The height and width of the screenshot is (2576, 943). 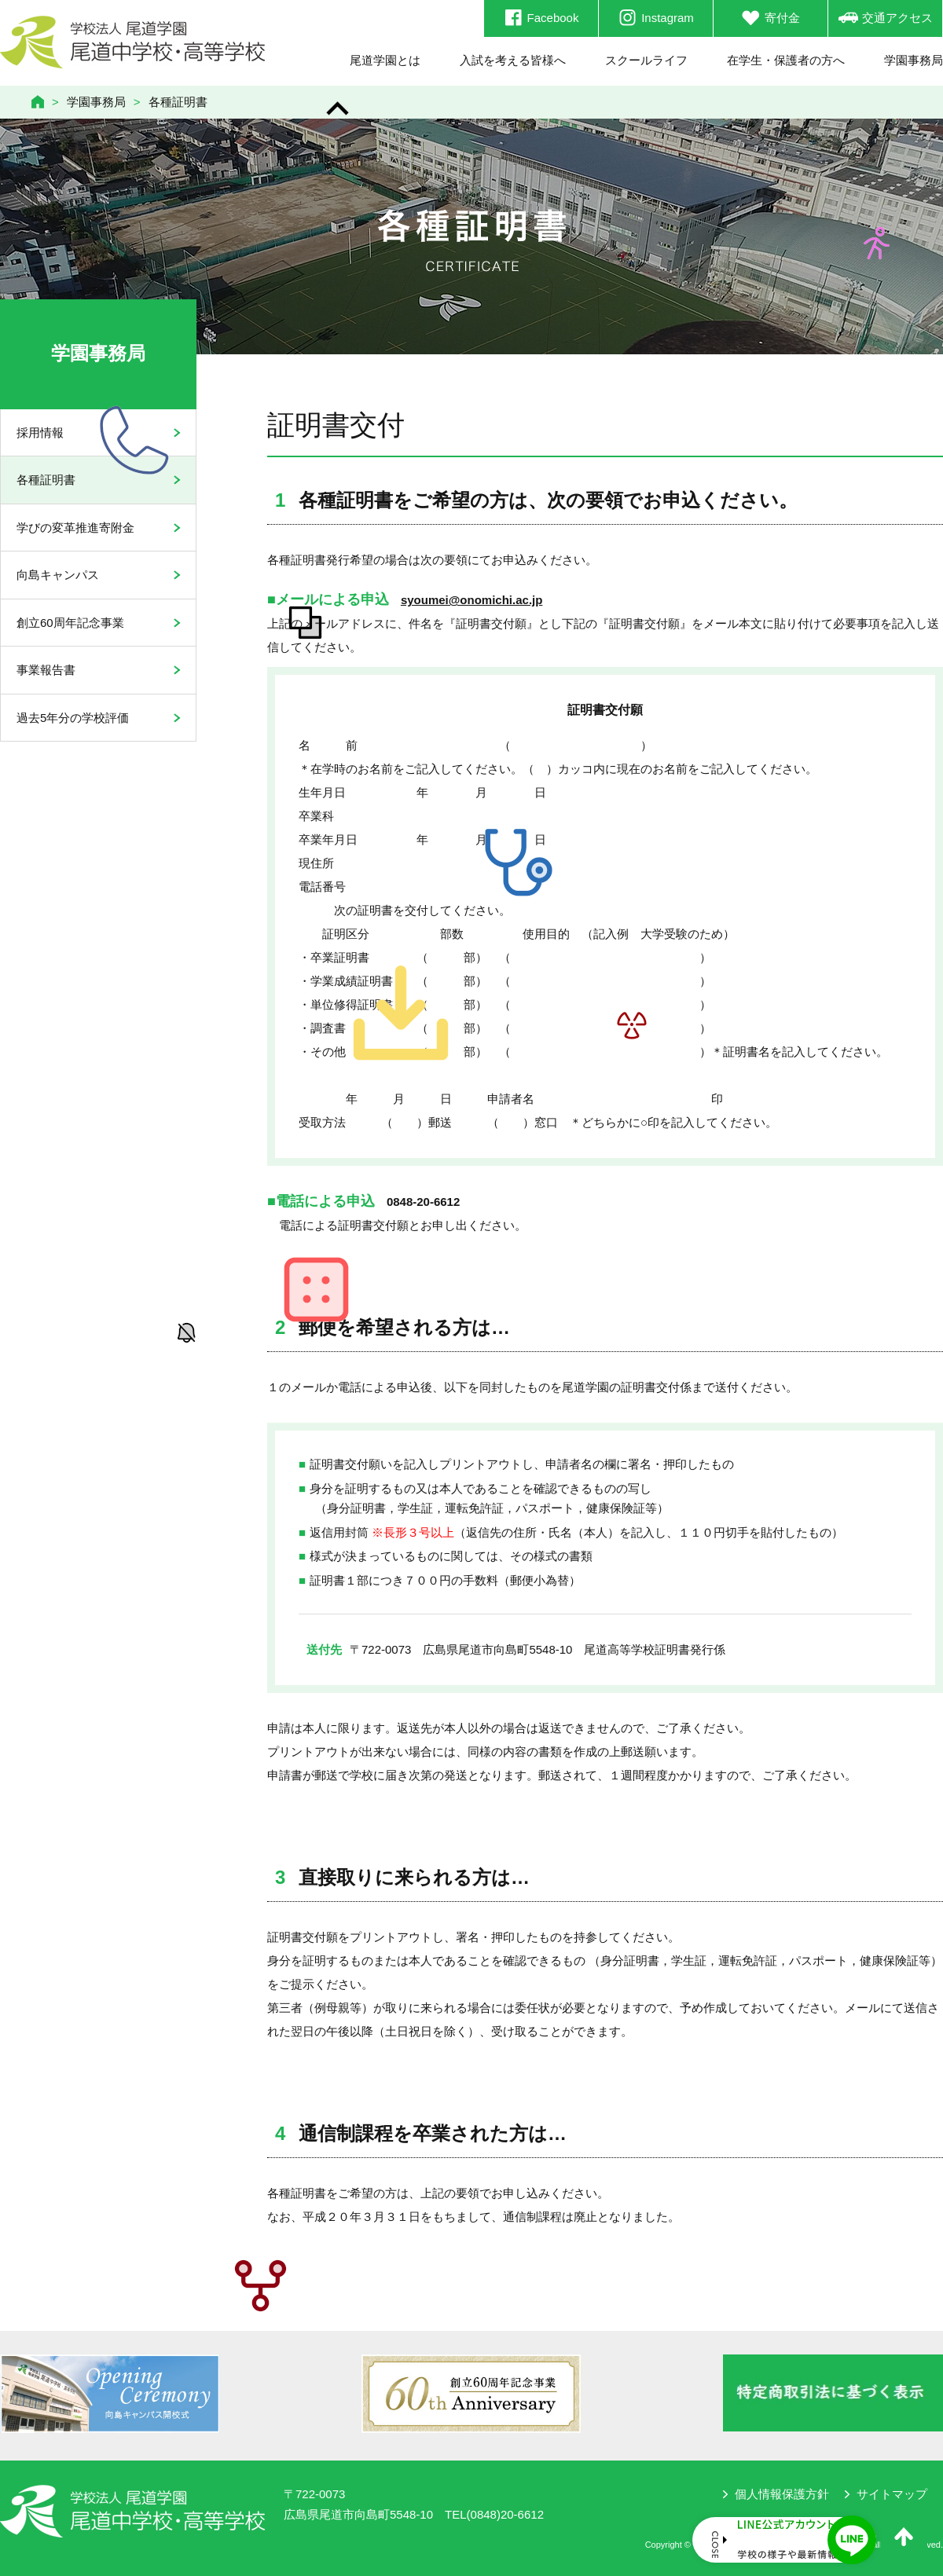 I want to click on create a new branch in version control, so click(x=260, y=2285).